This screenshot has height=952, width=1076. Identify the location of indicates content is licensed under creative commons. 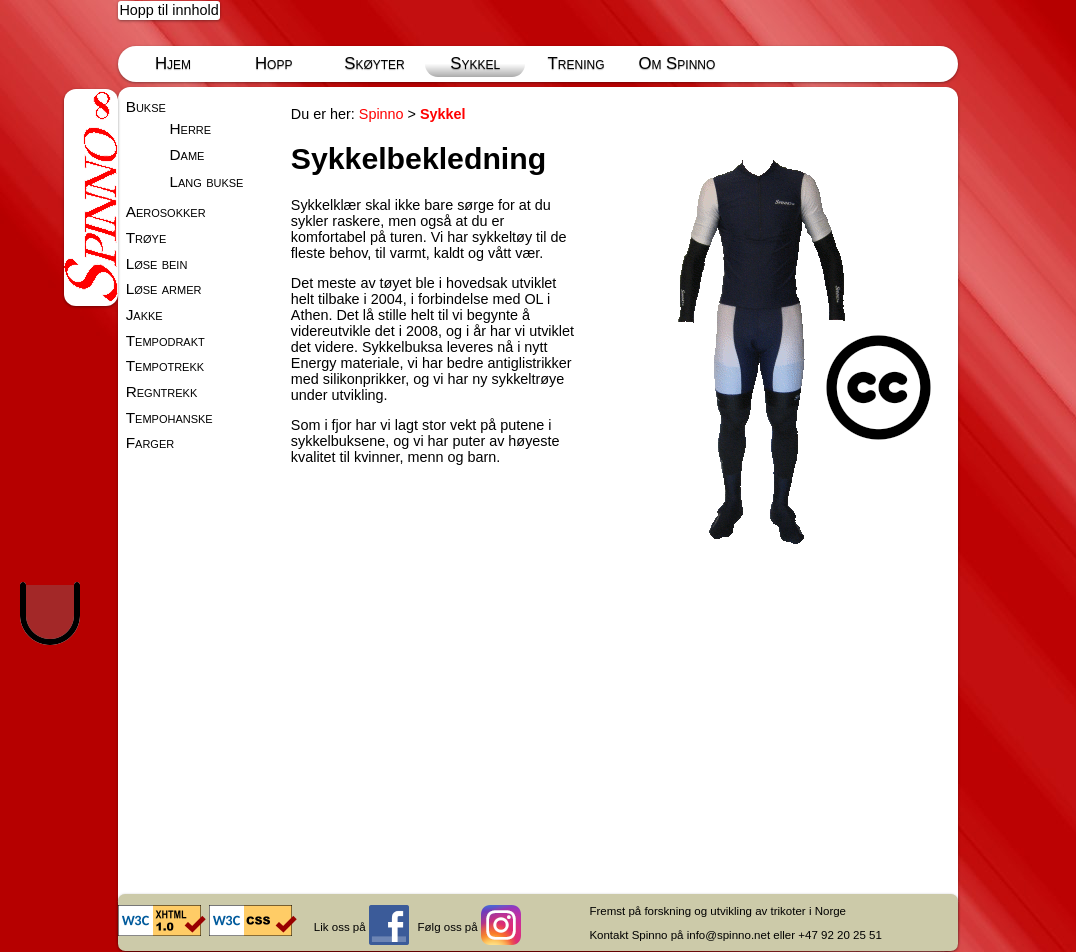
(878, 387).